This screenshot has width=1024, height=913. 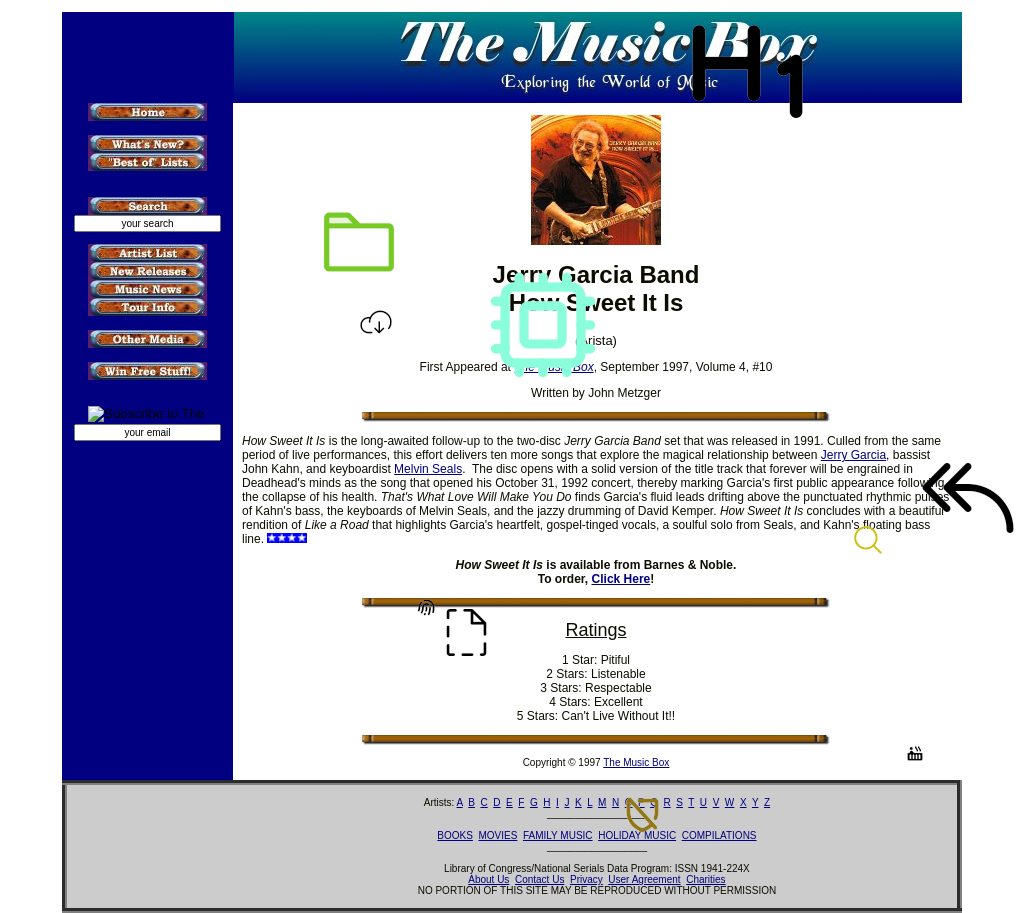 I want to click on authenticate with fingerprint, so click(x=426, y=607).